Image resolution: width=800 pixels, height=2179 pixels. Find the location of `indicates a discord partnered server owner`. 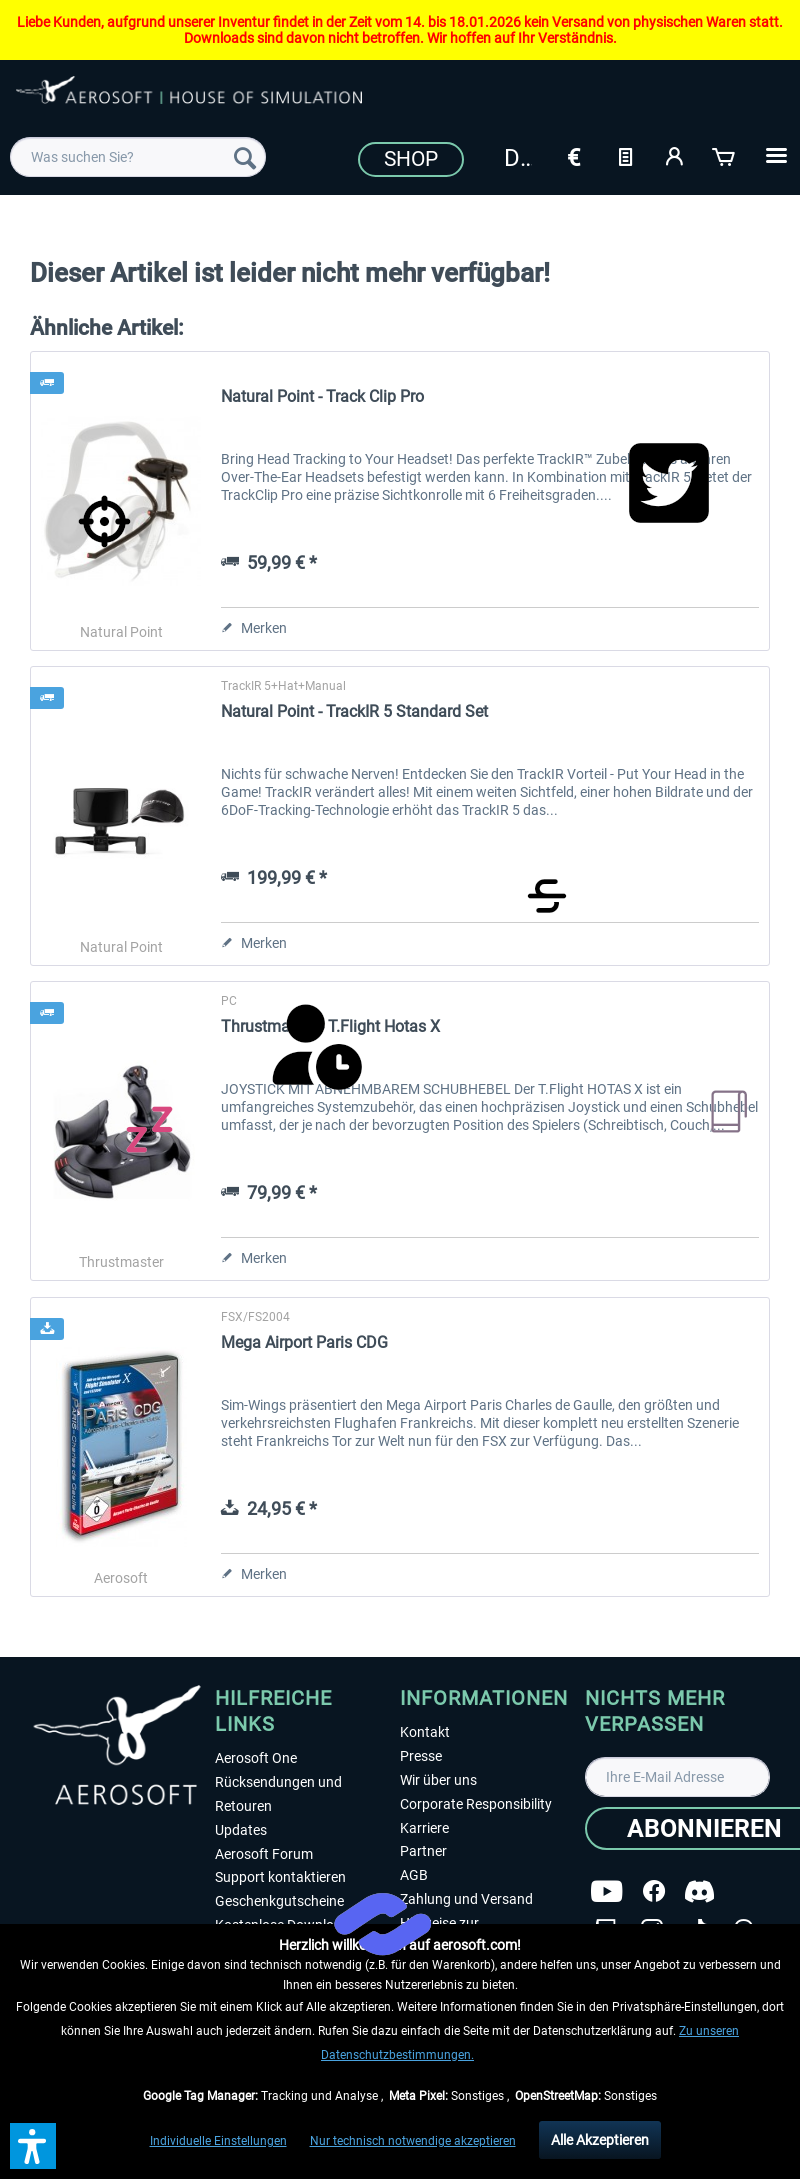

indicates a discord partnered server owner is located at coordinates (383, 1924).